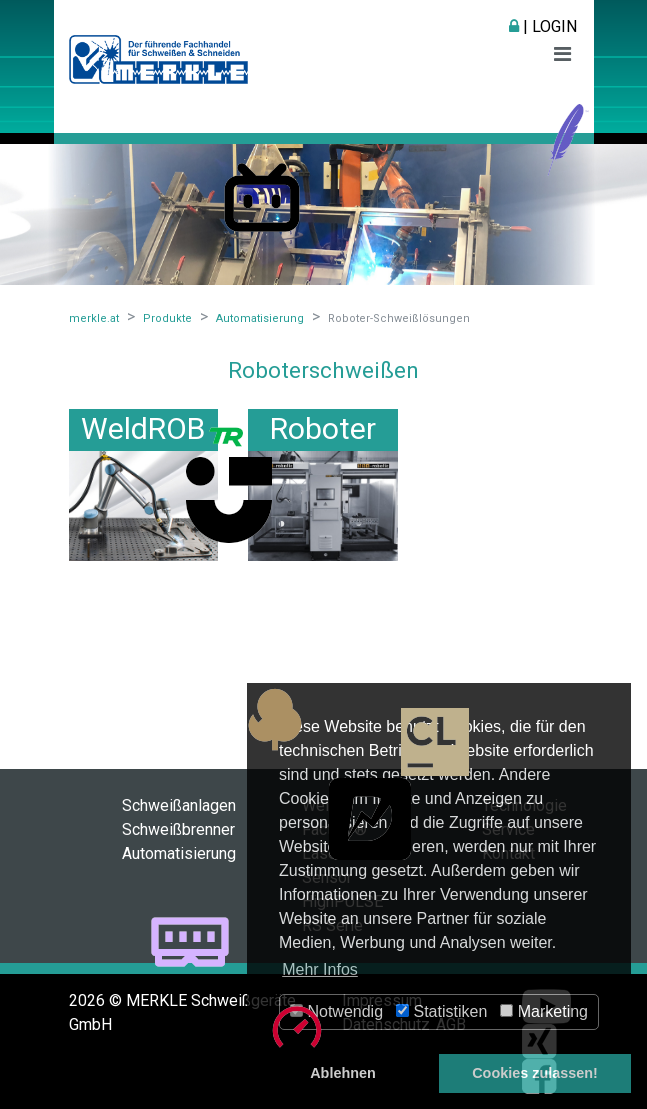 The image size is (647, 1109). I want to click on open Bilibili app, so click(262, 198).